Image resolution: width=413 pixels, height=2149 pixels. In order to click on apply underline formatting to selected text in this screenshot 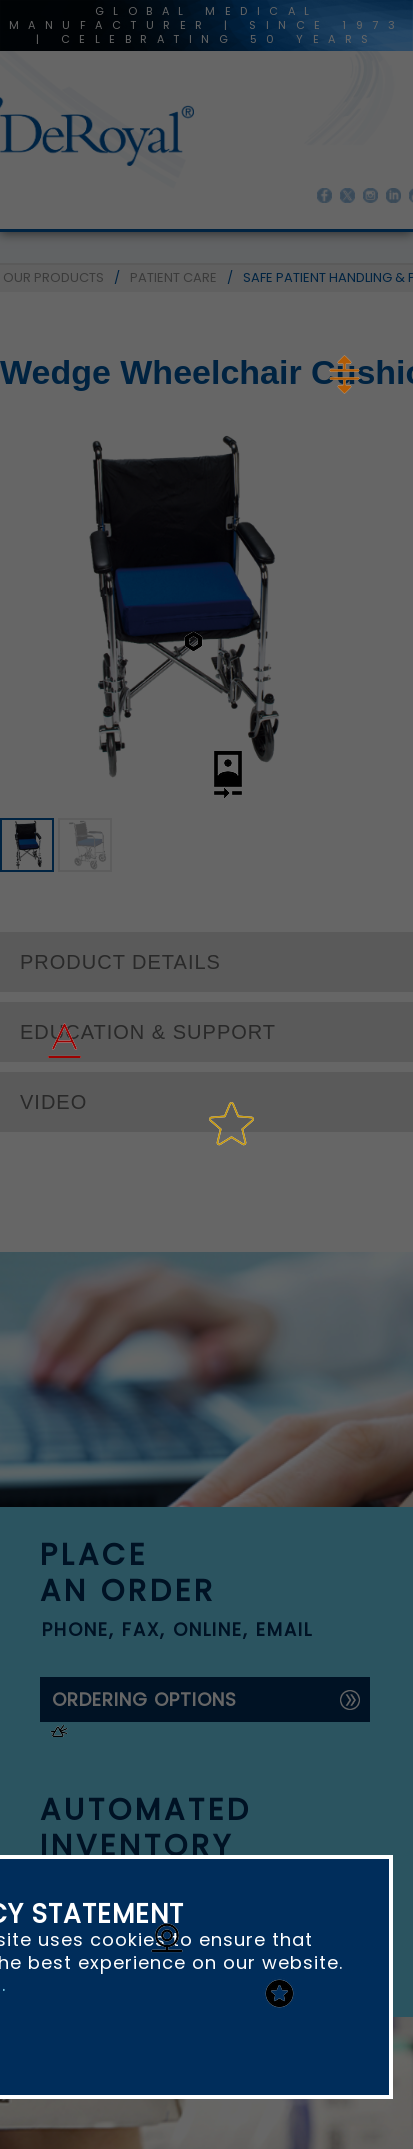, I will do `click(64, 1041)`.